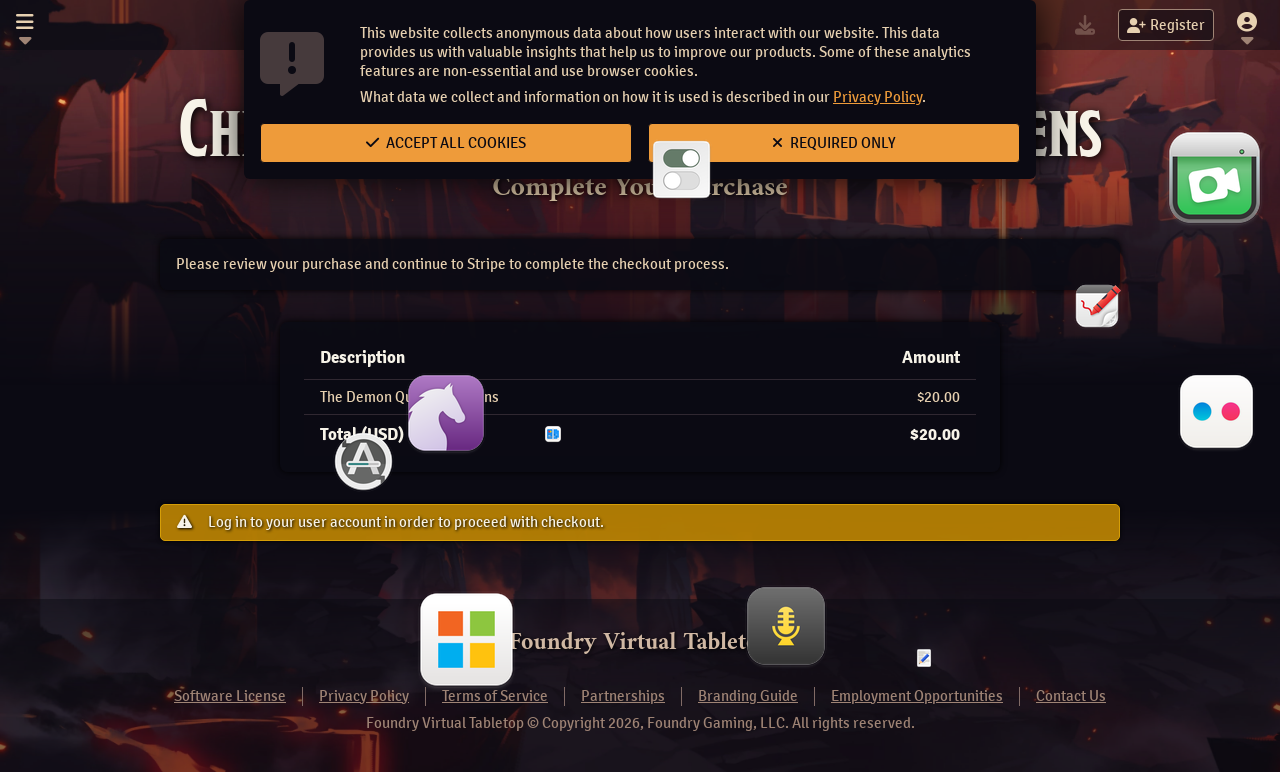  What do you see at coordinates (363, 461) in the screenshot?
I see `open the software update manager` at bounding box center [363, 461].